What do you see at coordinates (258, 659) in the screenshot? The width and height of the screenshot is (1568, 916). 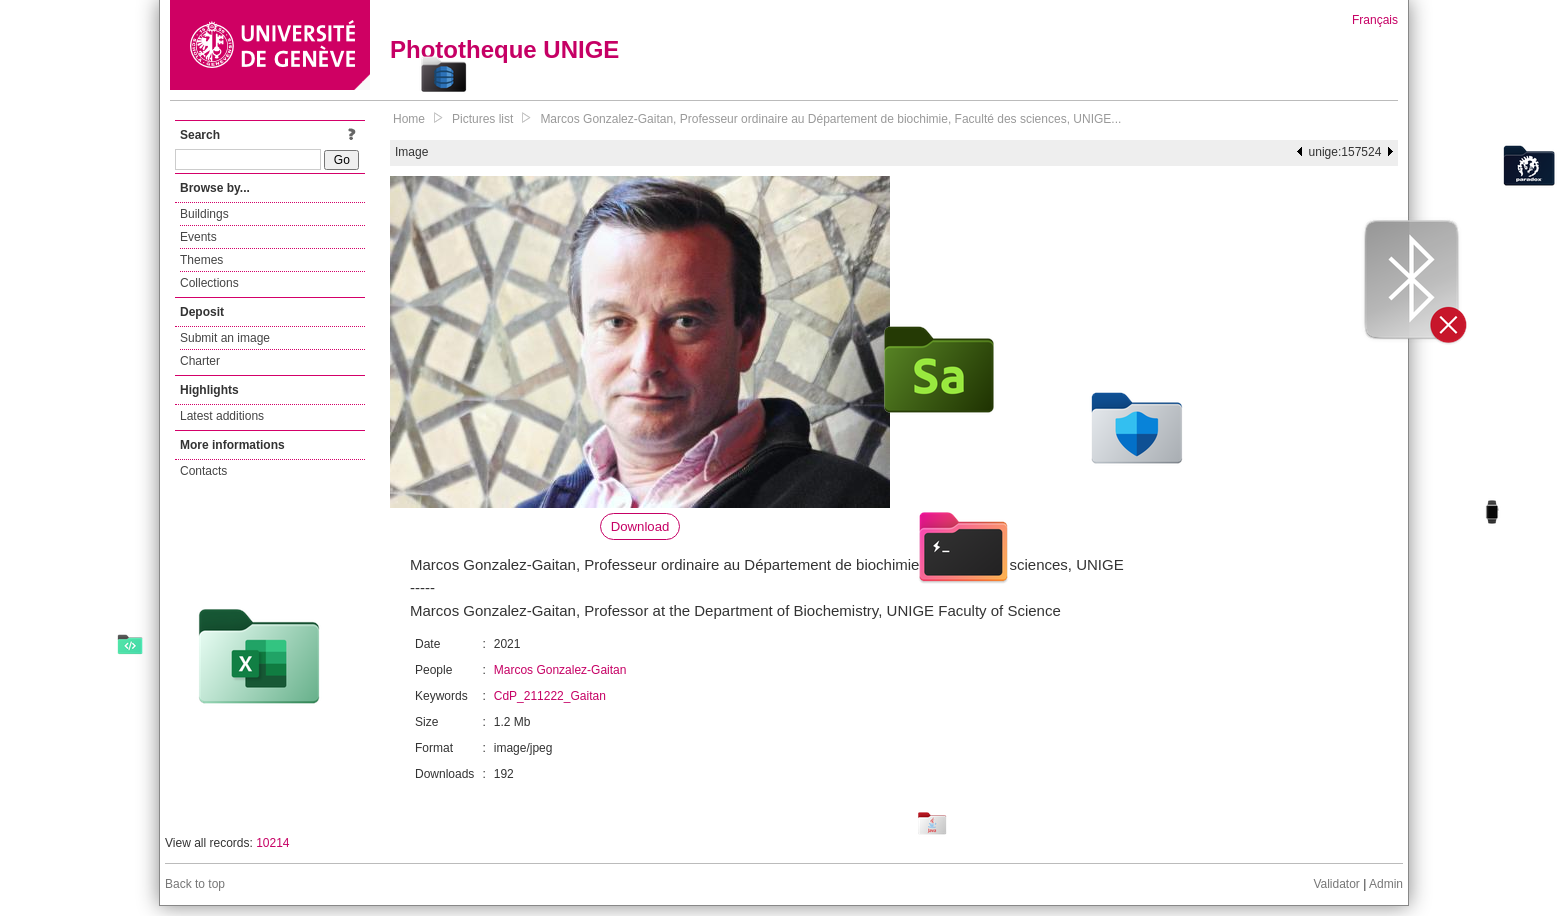 I see `open folder containing Excel spreadsheets` at bounding box center [258, 659].